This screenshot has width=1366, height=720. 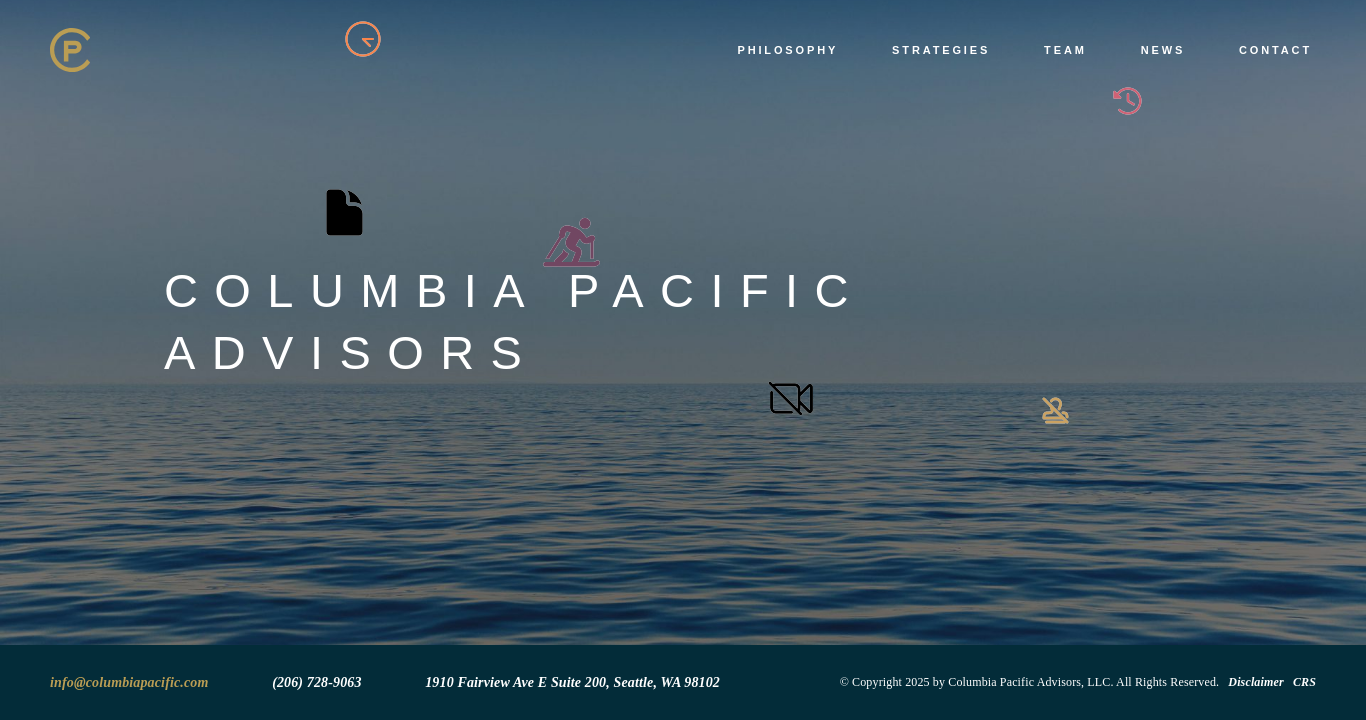 What do you see at coordinates (344, 212) in the screenshot?
I see `view document or file` at bounding box center [344, 212].